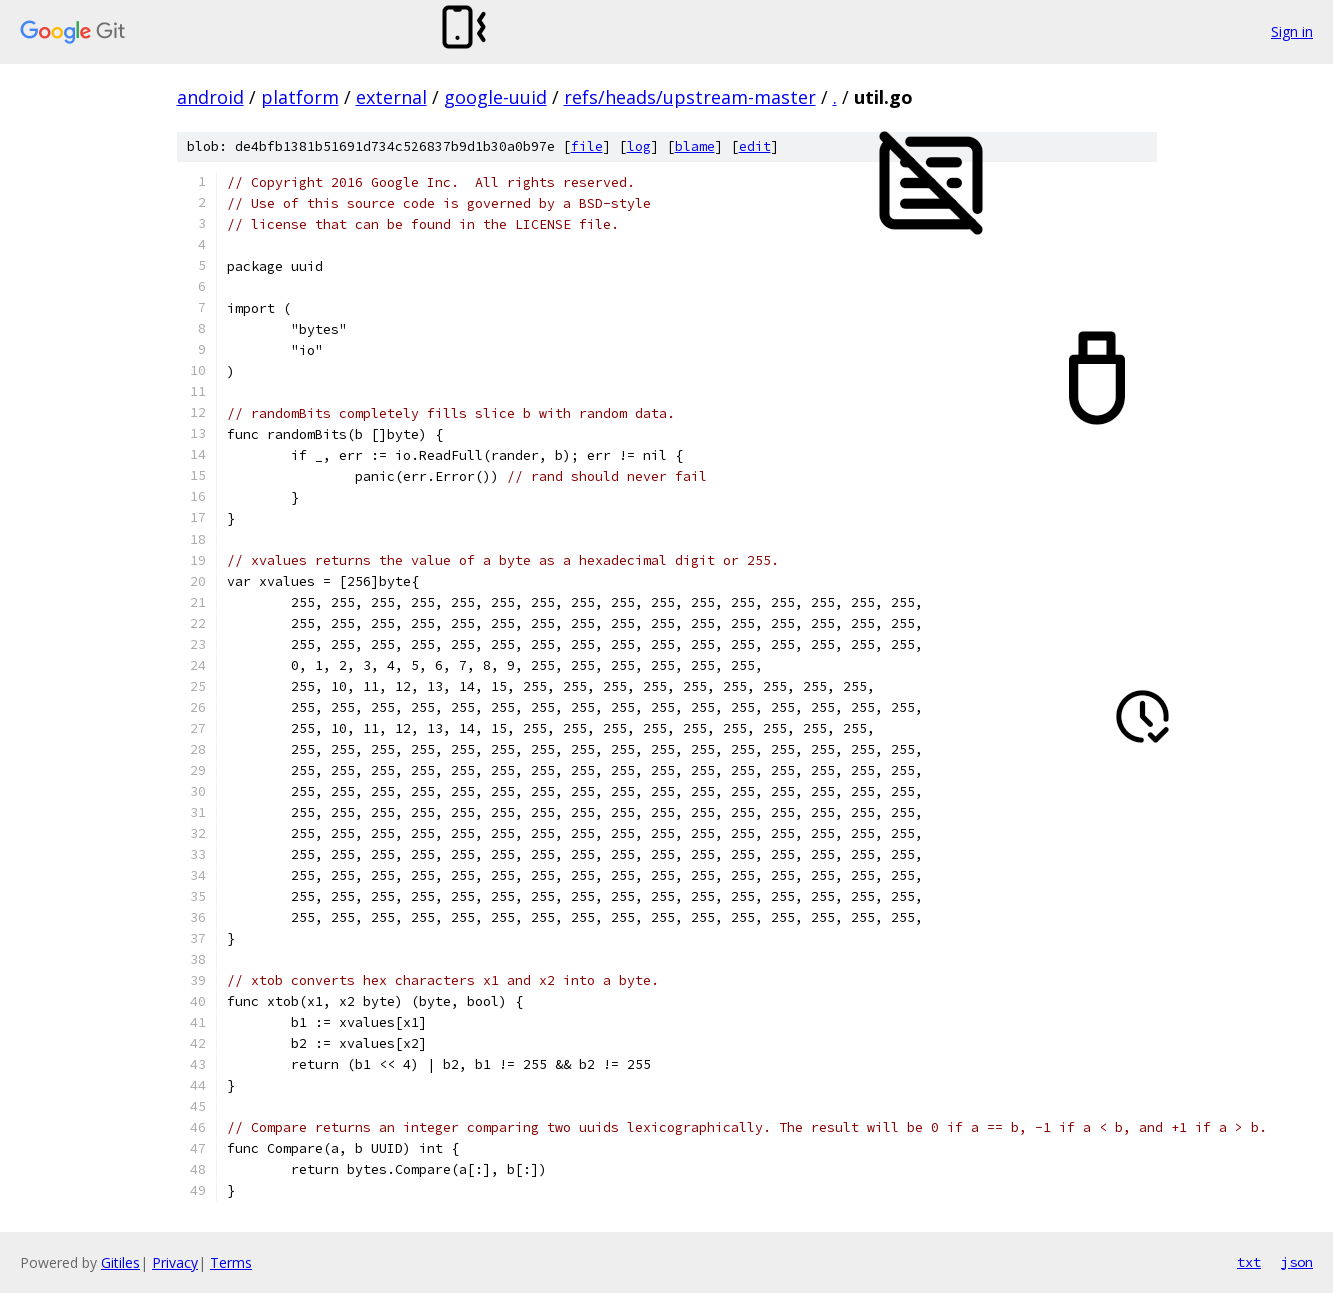  Describe the element at coordinates (931, 183) in the screenshot. I see `article or document unavailable` at that location.